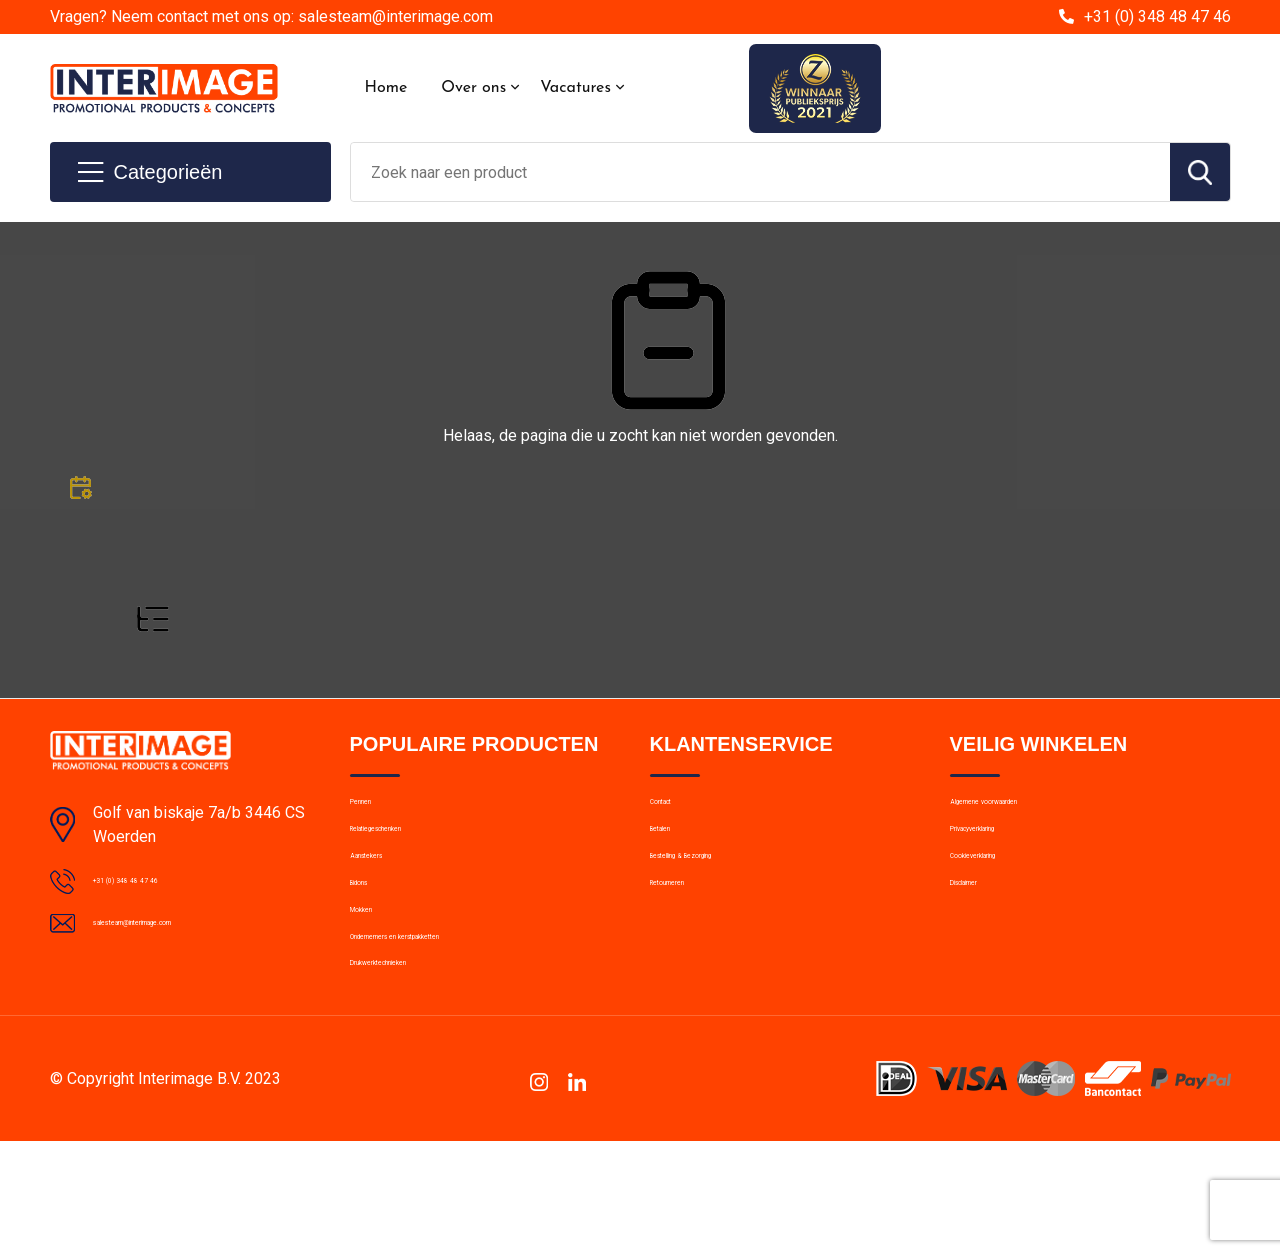 The width and height of the screenshot is (1280, 1254). I want to click on view hierarchical list or nested items, so click(153, 619).